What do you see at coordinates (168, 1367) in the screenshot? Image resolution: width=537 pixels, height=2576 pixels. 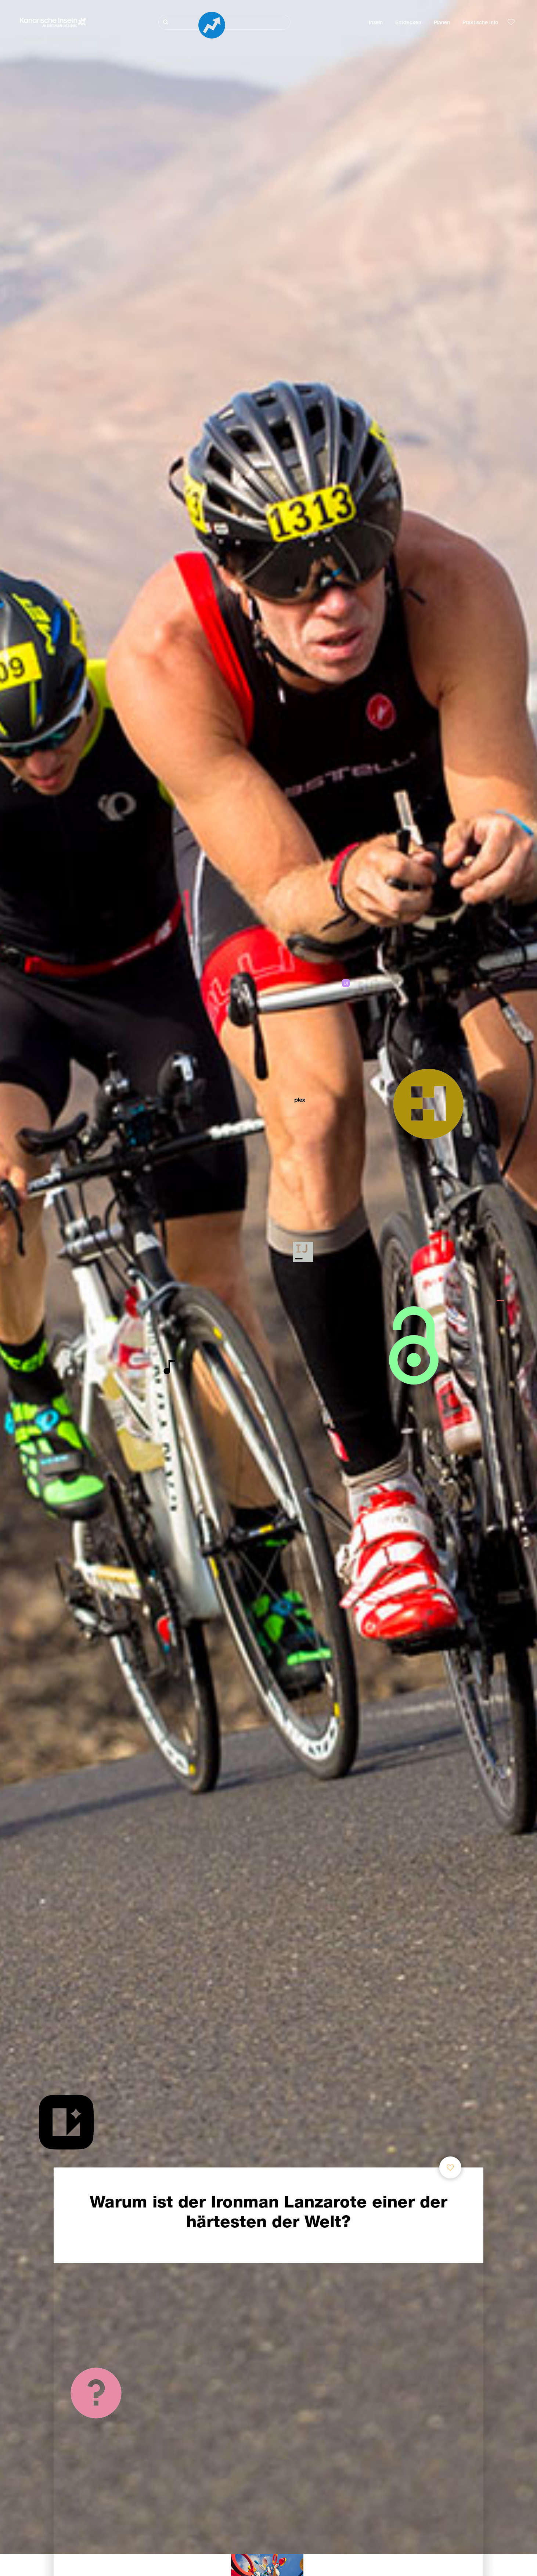 I see `access music library or player` at bounding box center [168, 1367].